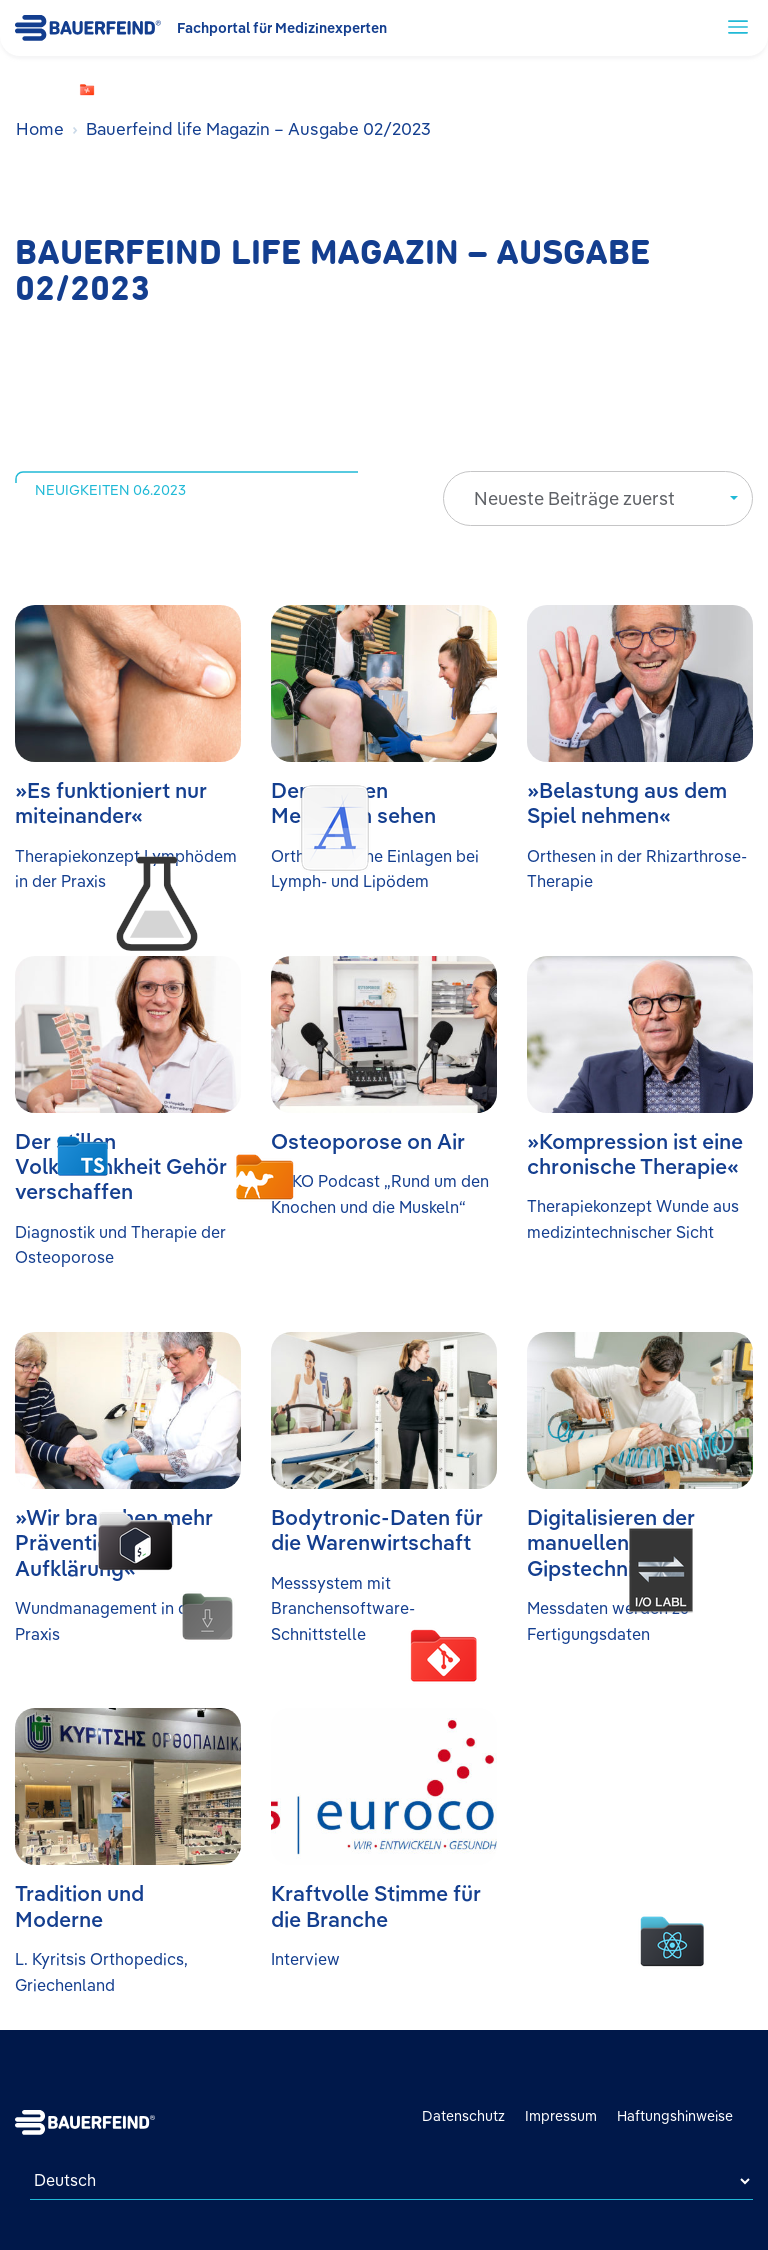 This screenshot has height=2250, width=768. Describe the element at coordinates (264, 1178) in the screenshot. I see `folder containing OCaml programming files` at that location.